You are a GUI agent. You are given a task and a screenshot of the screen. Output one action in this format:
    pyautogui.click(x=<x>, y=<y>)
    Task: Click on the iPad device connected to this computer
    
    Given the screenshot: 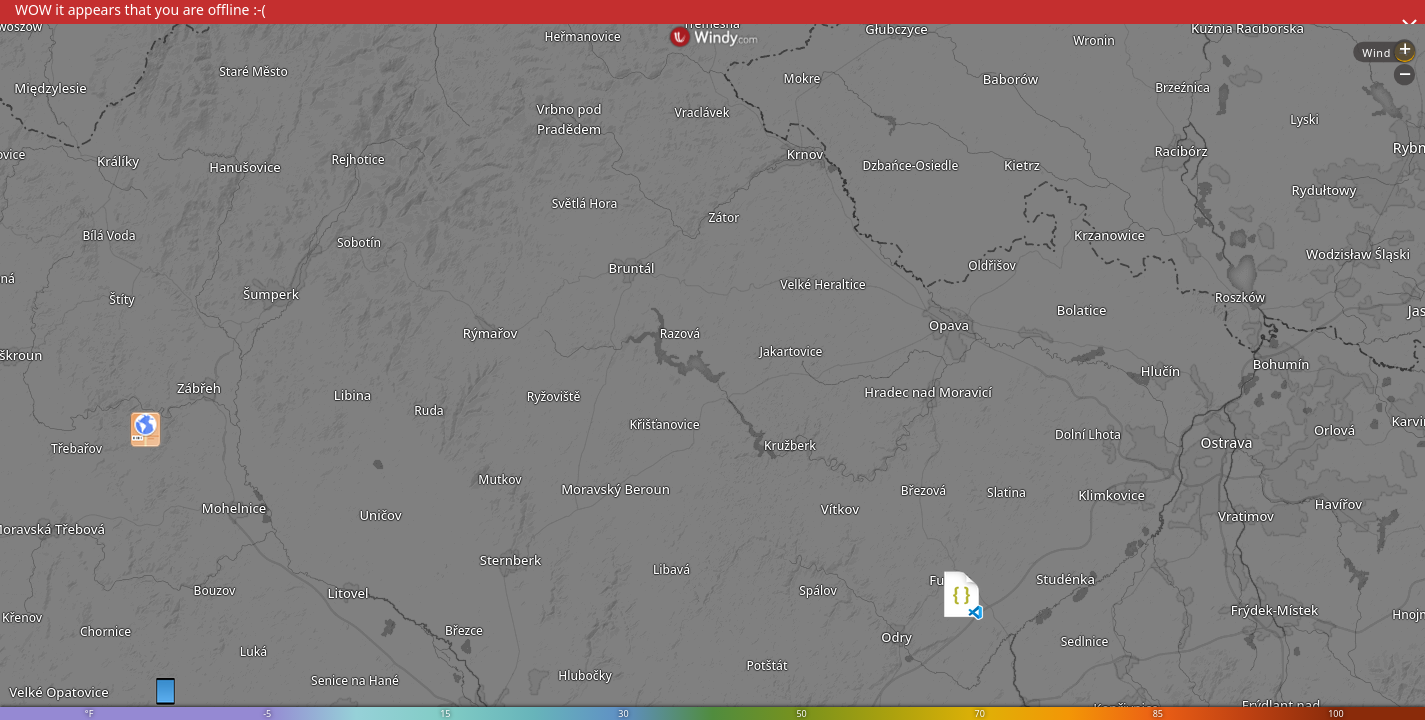 What is the action you would take?
    pyautogui.click(x=165, y=691)
    